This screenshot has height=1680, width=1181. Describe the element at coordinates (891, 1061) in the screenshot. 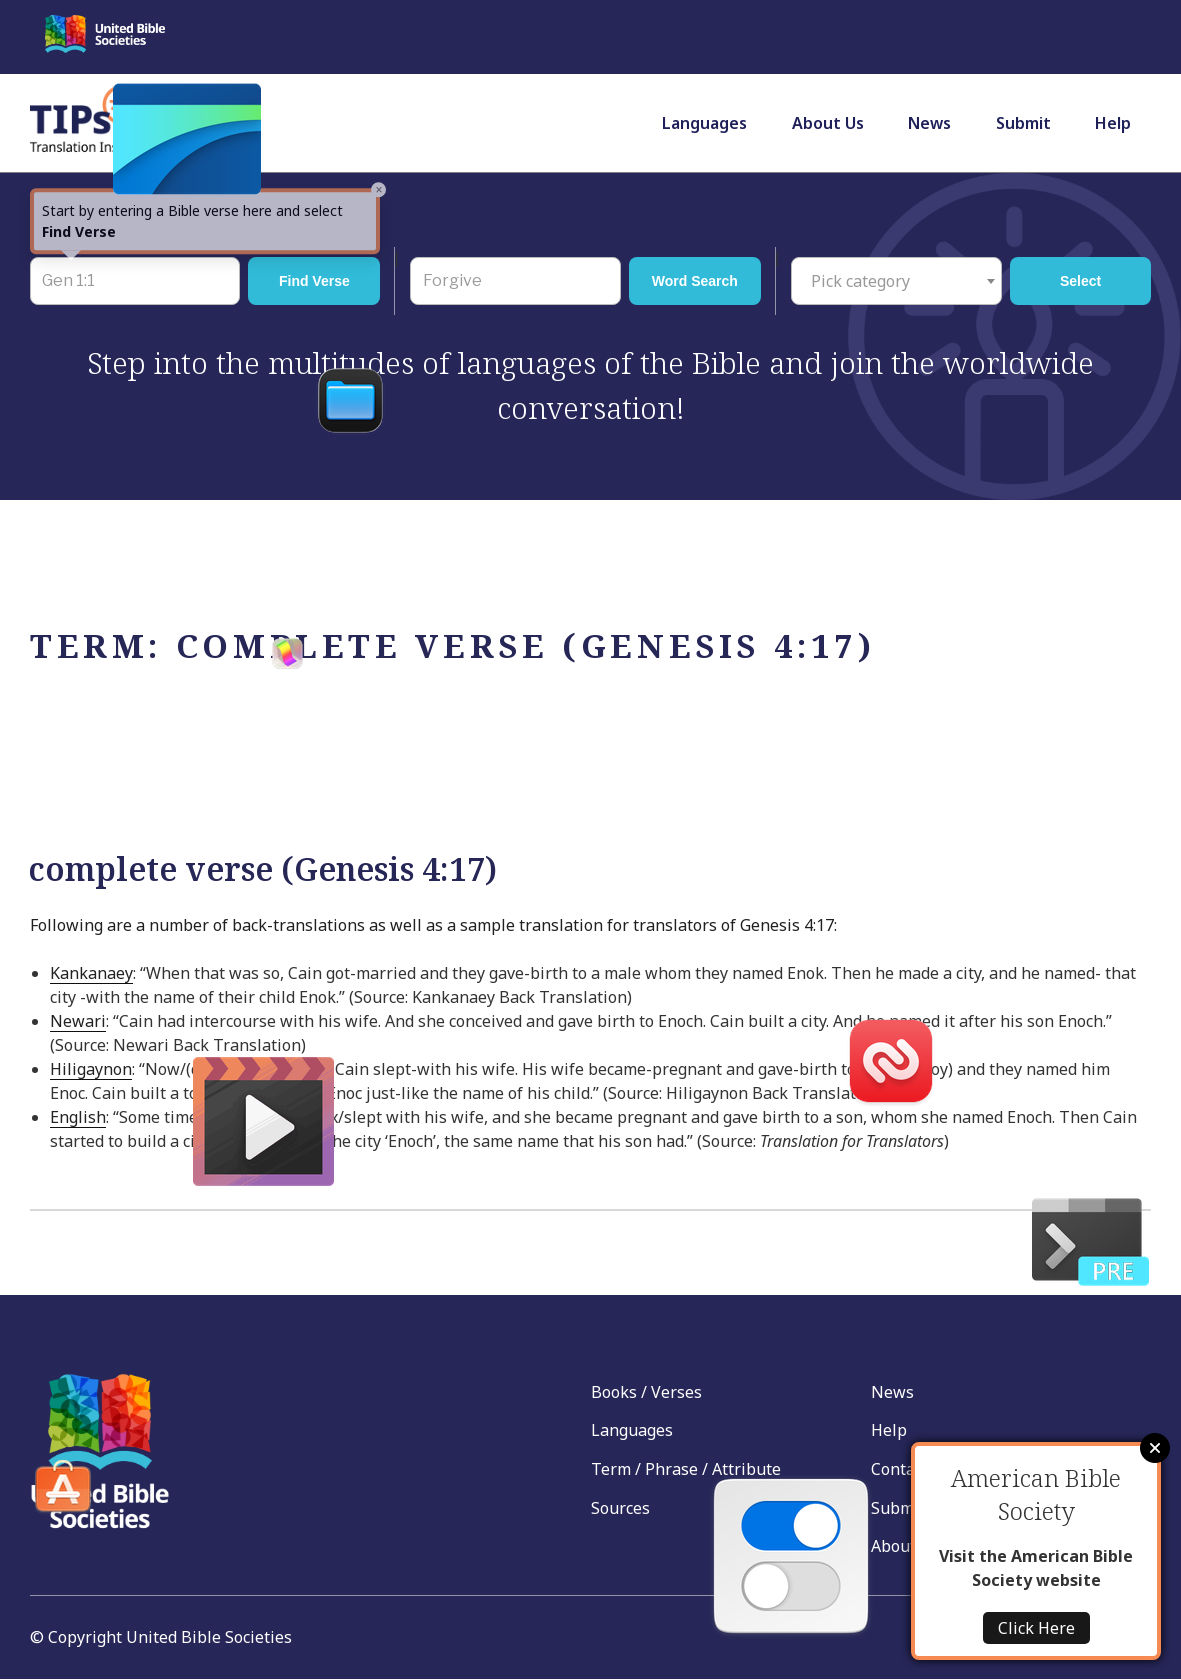

I see `open authy for two-factor authentication codes` at that location.